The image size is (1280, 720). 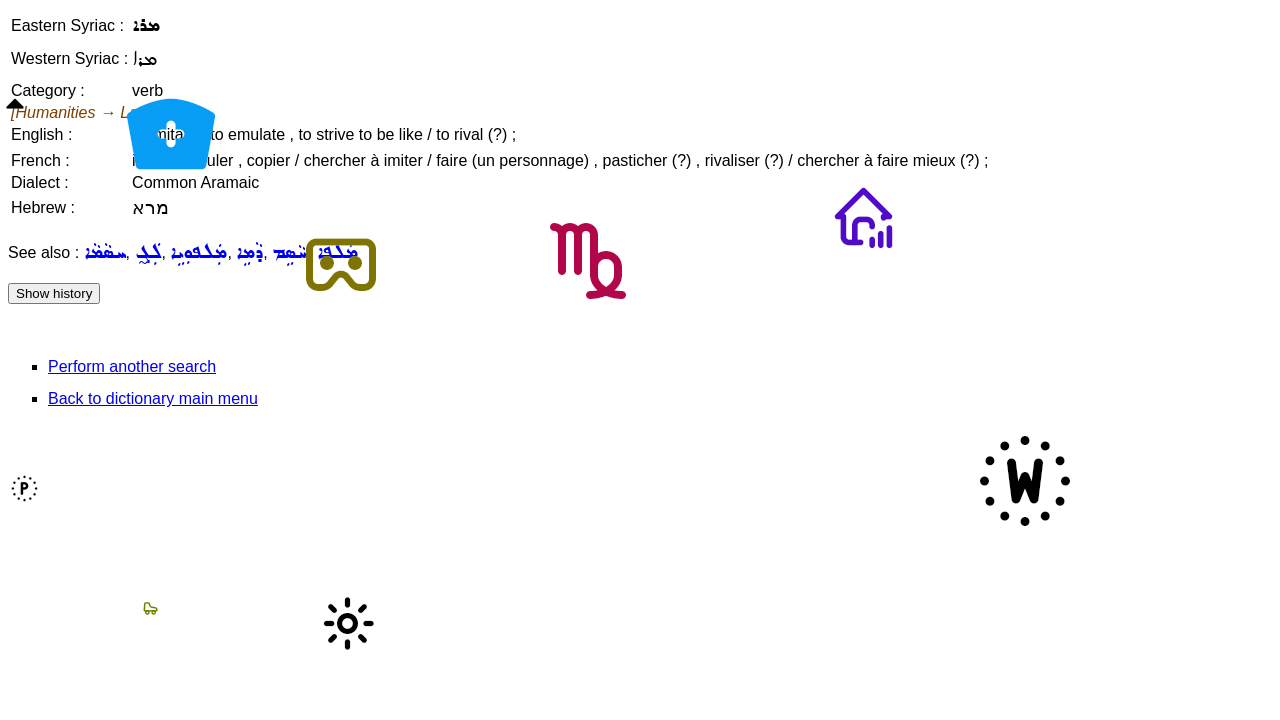 I want to click on access nursing or healthcare services, so click(x=171, y=134).